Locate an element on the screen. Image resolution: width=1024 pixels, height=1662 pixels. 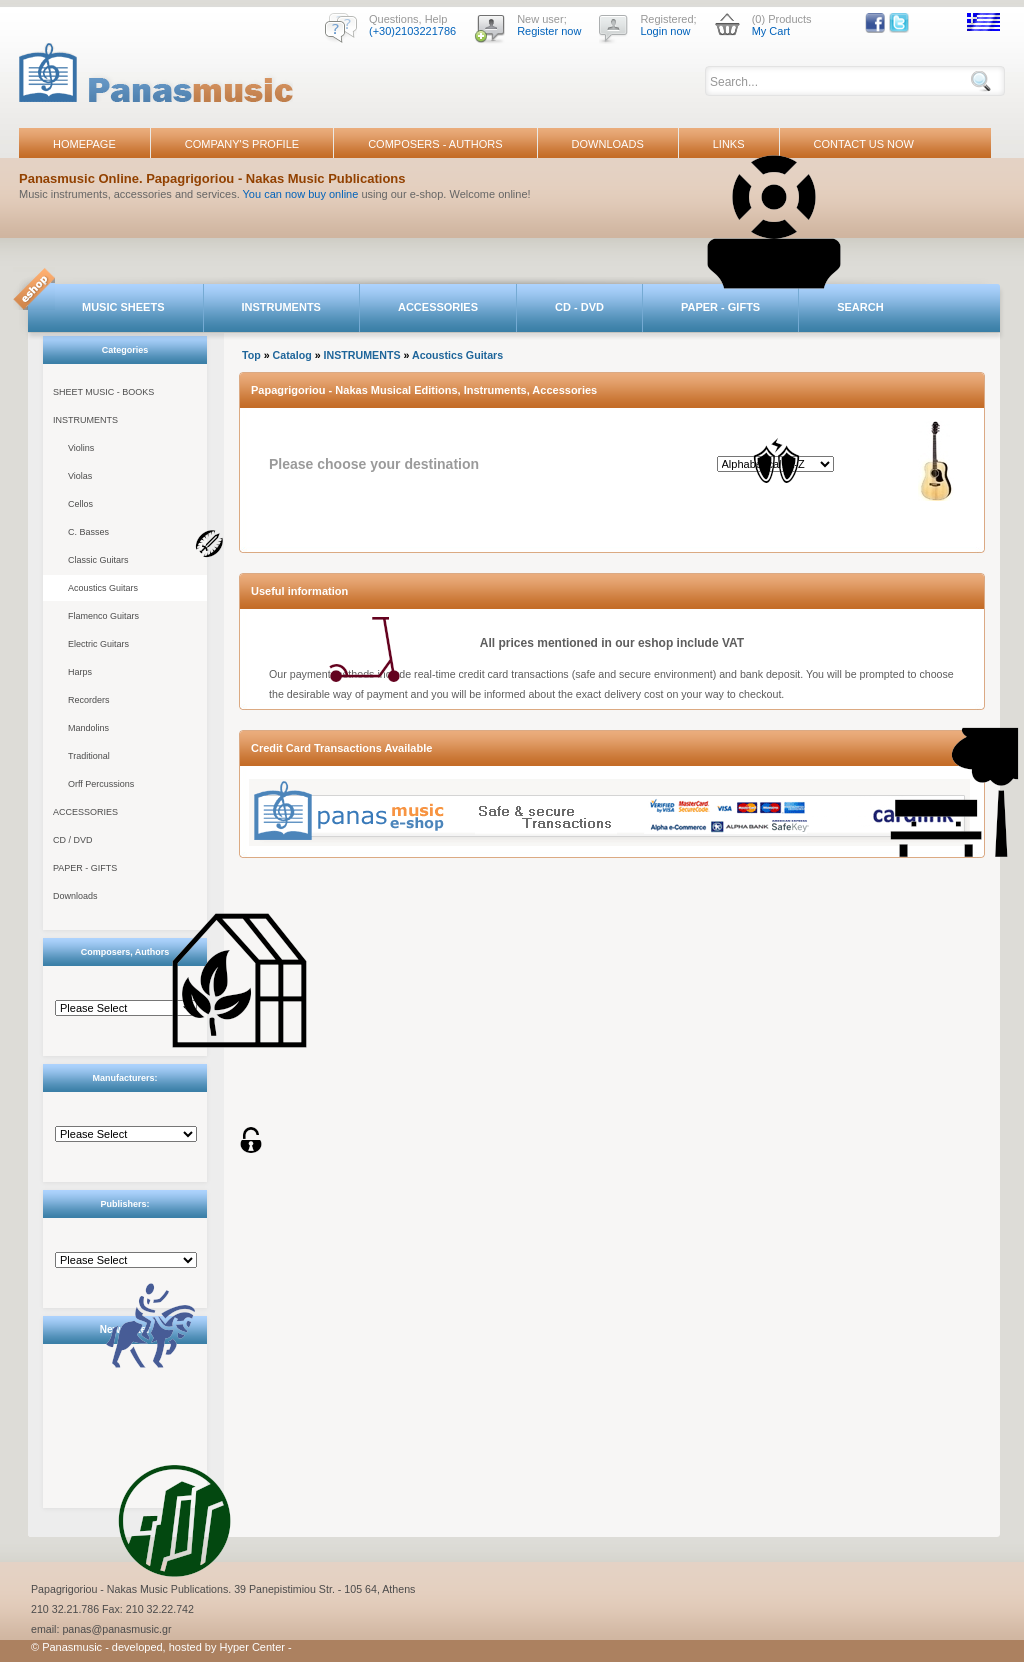
indicates a headshot kill or critical hit is located at coordinates (774, 222).